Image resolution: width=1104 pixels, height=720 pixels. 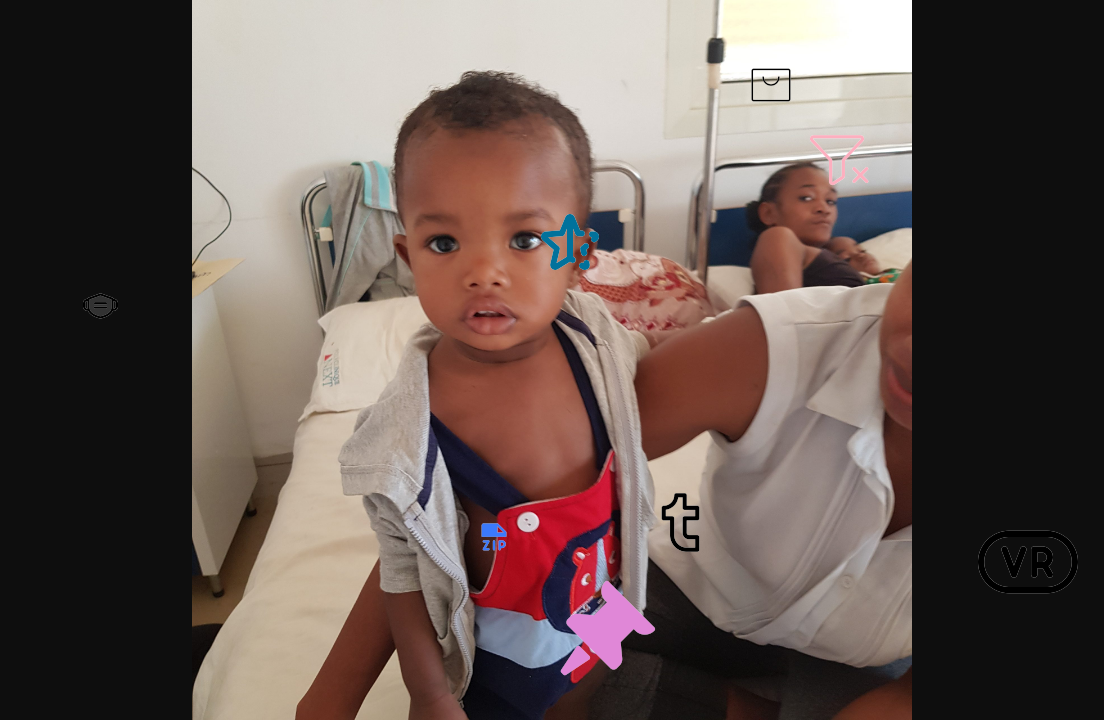 I want to click on view your shopping bag, so click(x=771, y=85).